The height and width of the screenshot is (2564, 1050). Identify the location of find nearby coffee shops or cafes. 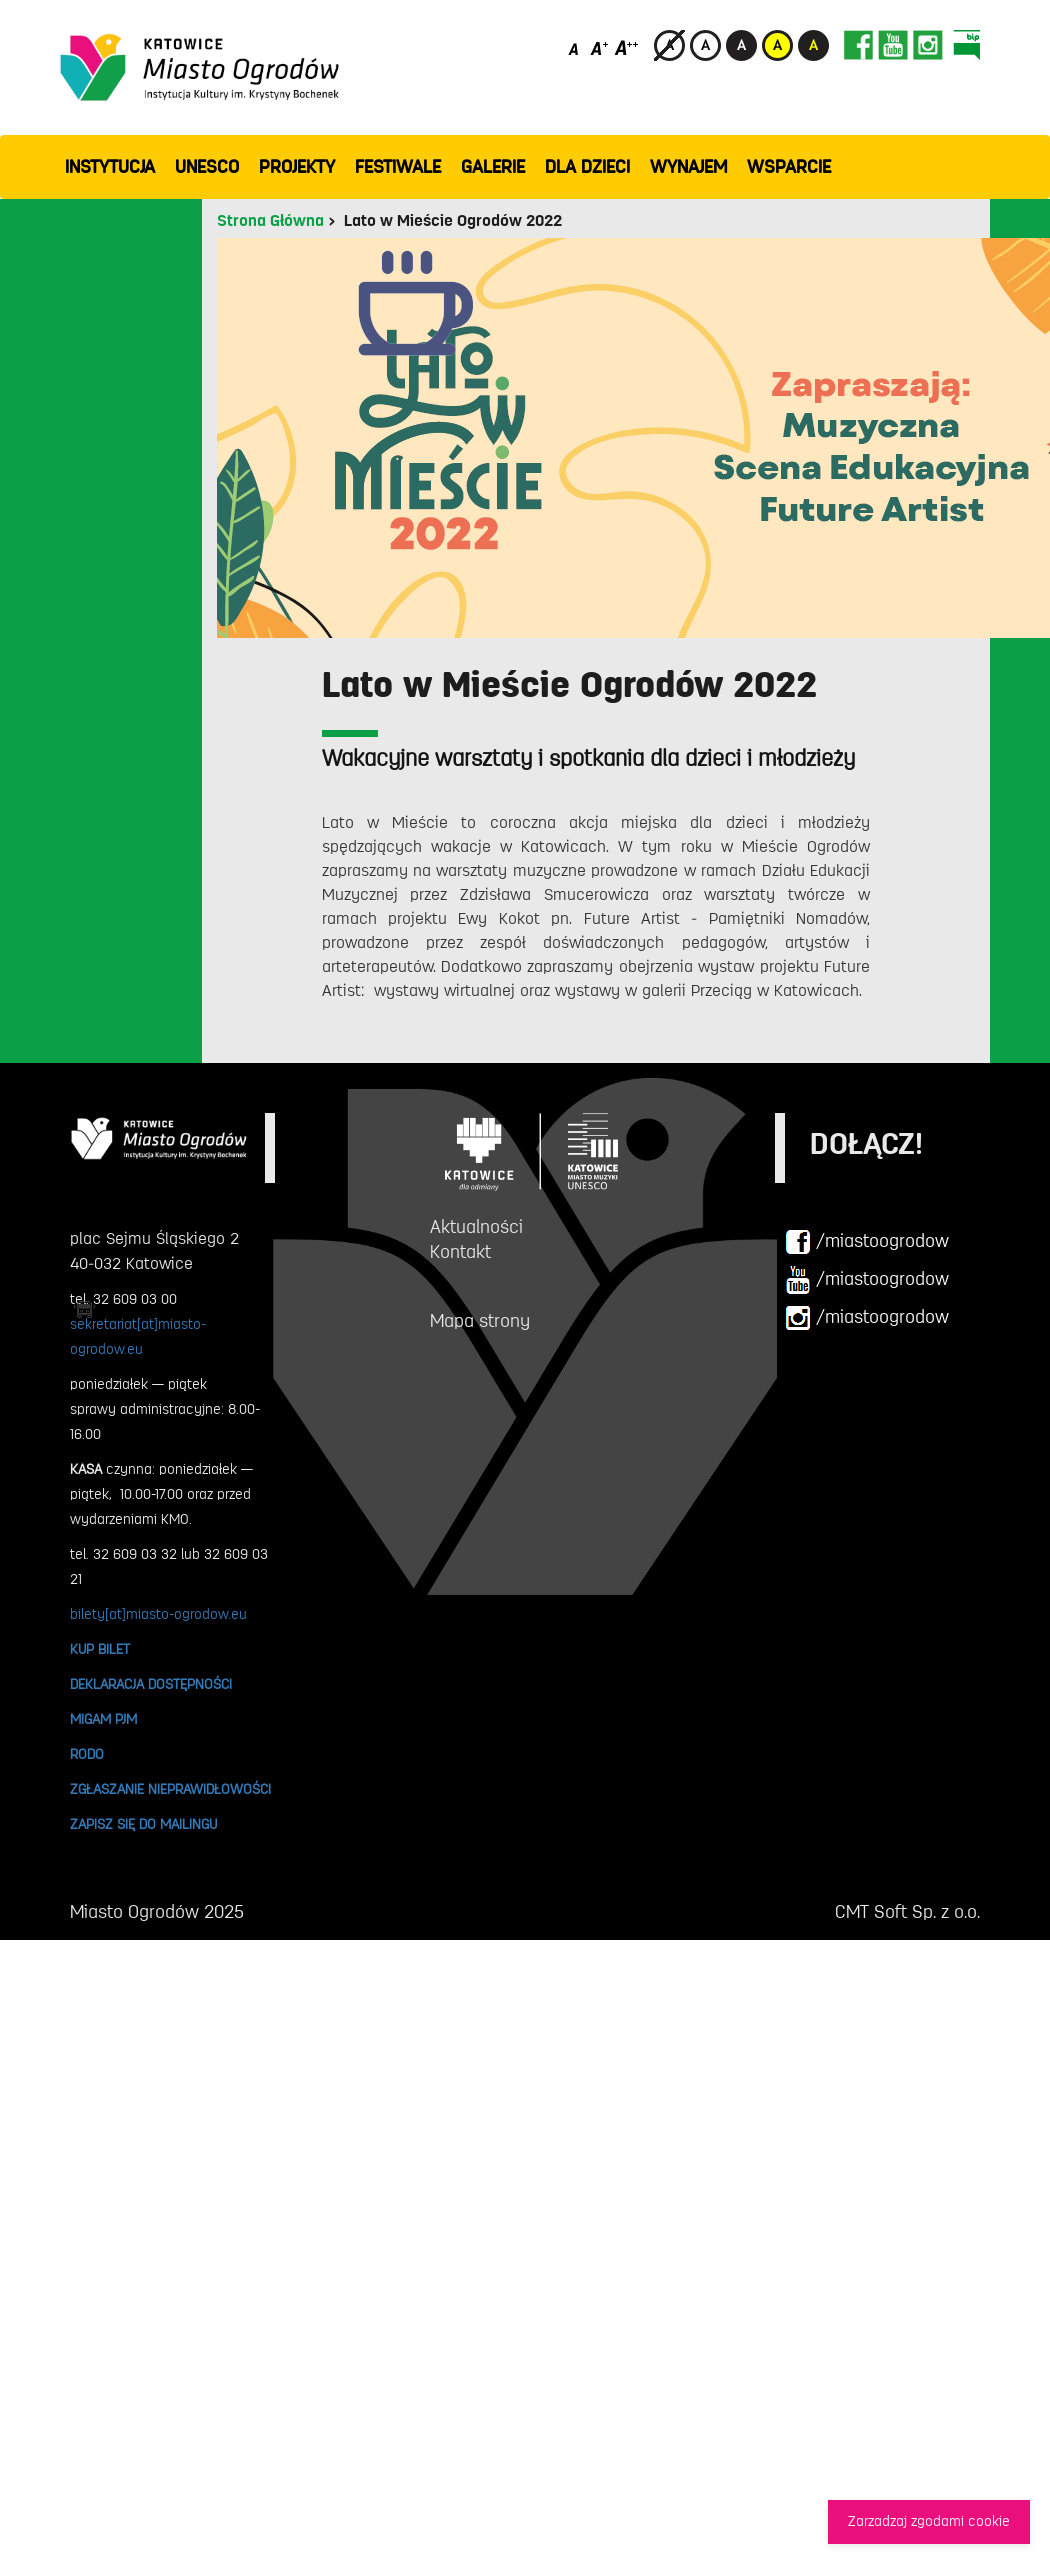
(411, 307).